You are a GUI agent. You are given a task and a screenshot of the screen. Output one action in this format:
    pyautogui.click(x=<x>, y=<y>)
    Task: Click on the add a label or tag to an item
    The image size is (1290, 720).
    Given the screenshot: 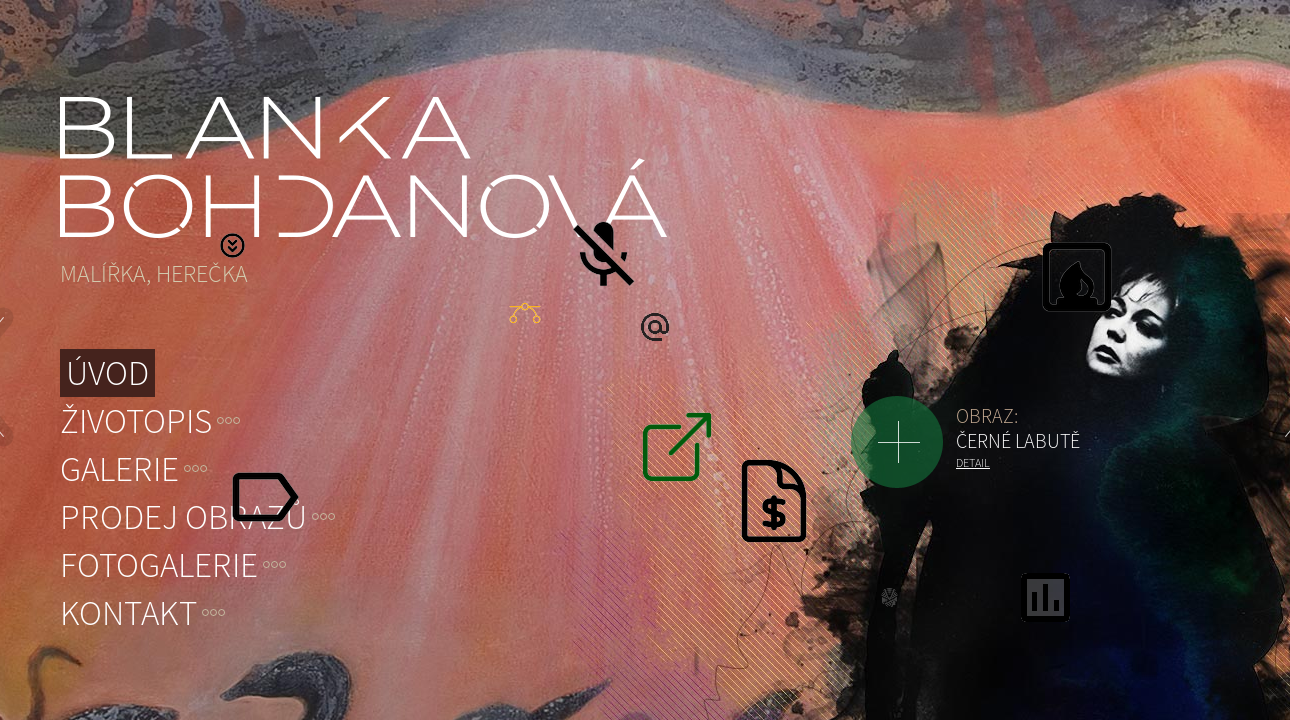 What is the action you would take?
    pyautogui.click(x=264, y=497)
    